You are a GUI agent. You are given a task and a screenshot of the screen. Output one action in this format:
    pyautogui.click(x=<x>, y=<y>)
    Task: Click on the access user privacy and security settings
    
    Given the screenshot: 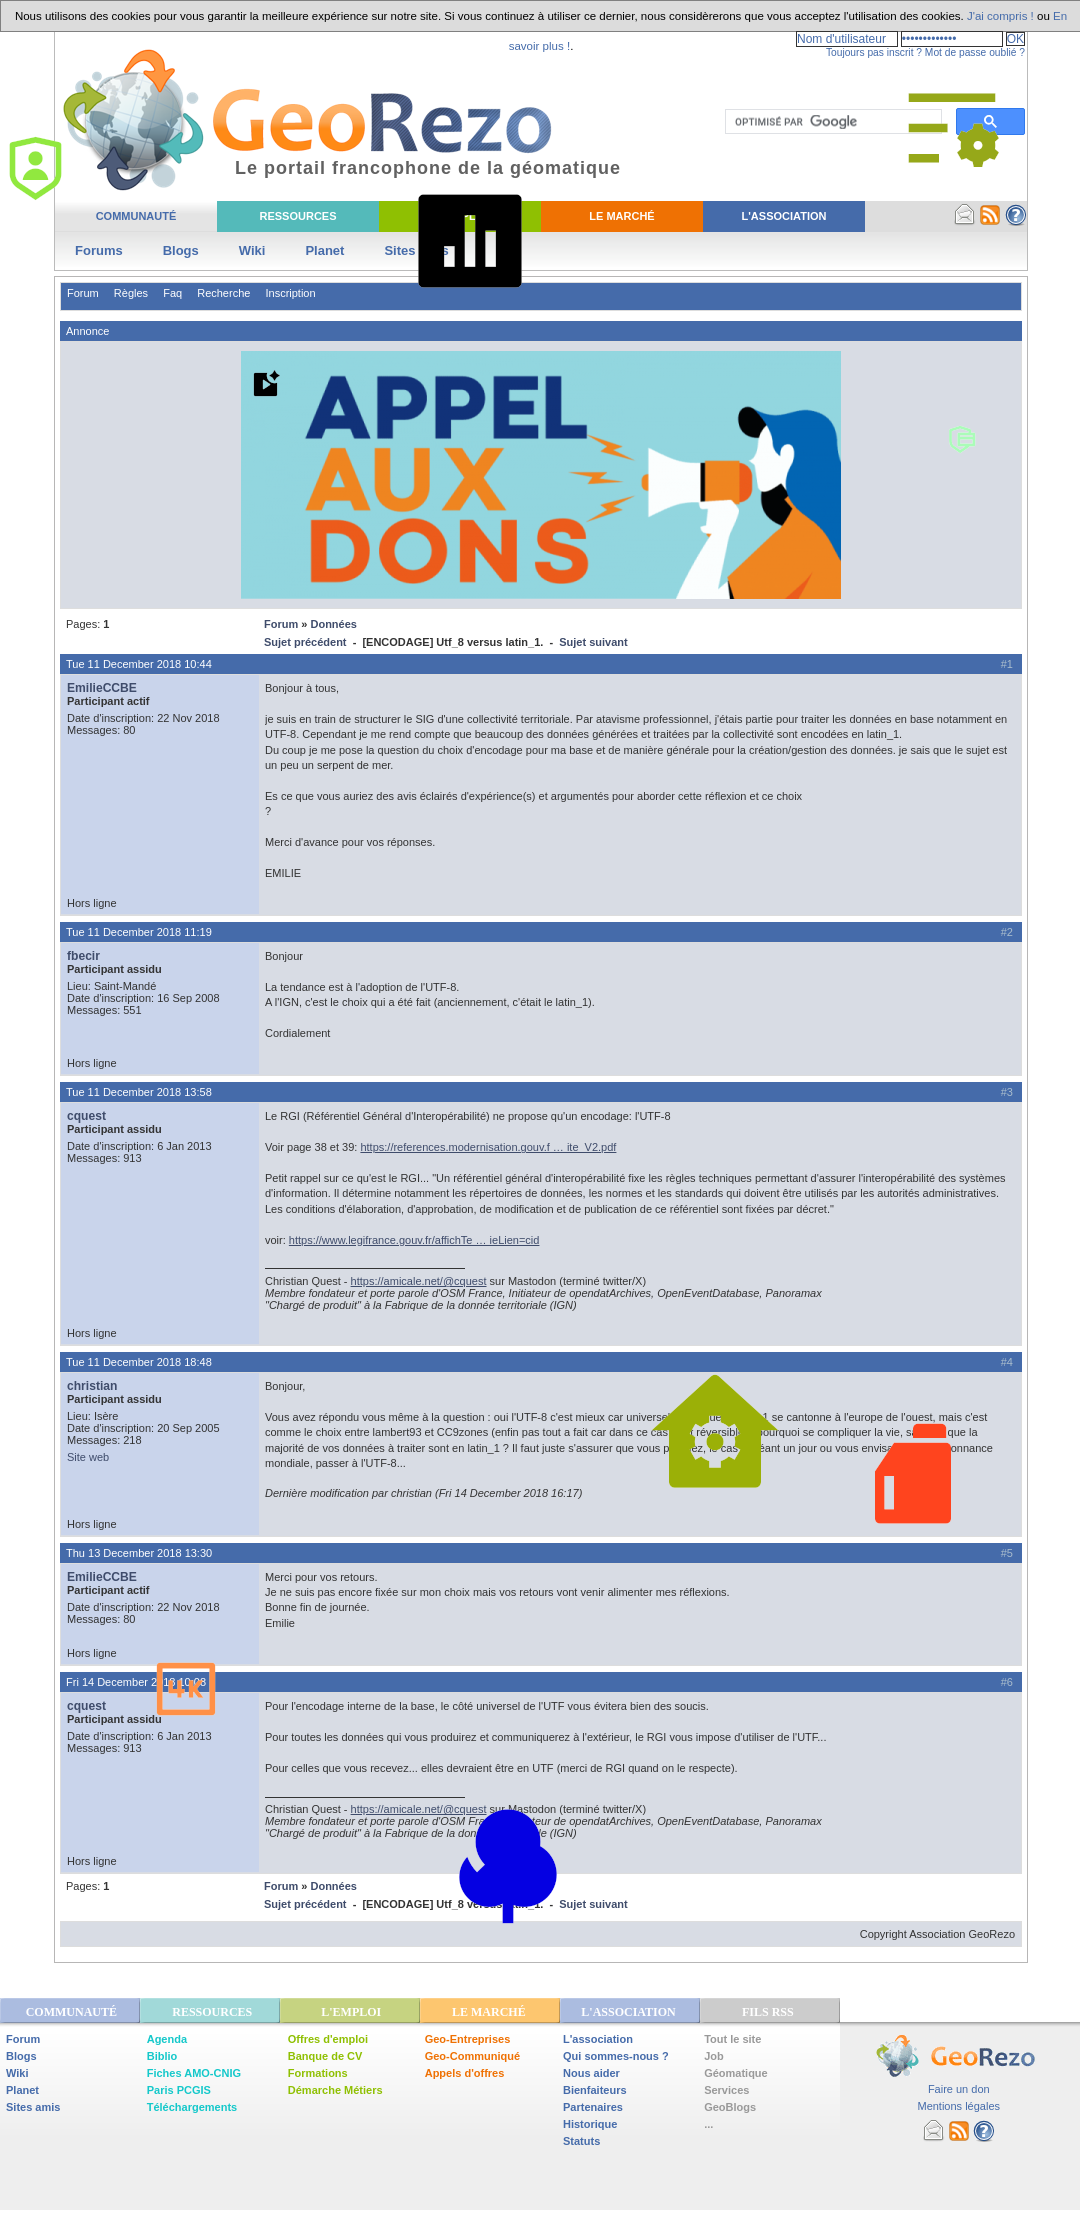 What is the action you would take?
    pyautogui.click(x=35, y=168)
    